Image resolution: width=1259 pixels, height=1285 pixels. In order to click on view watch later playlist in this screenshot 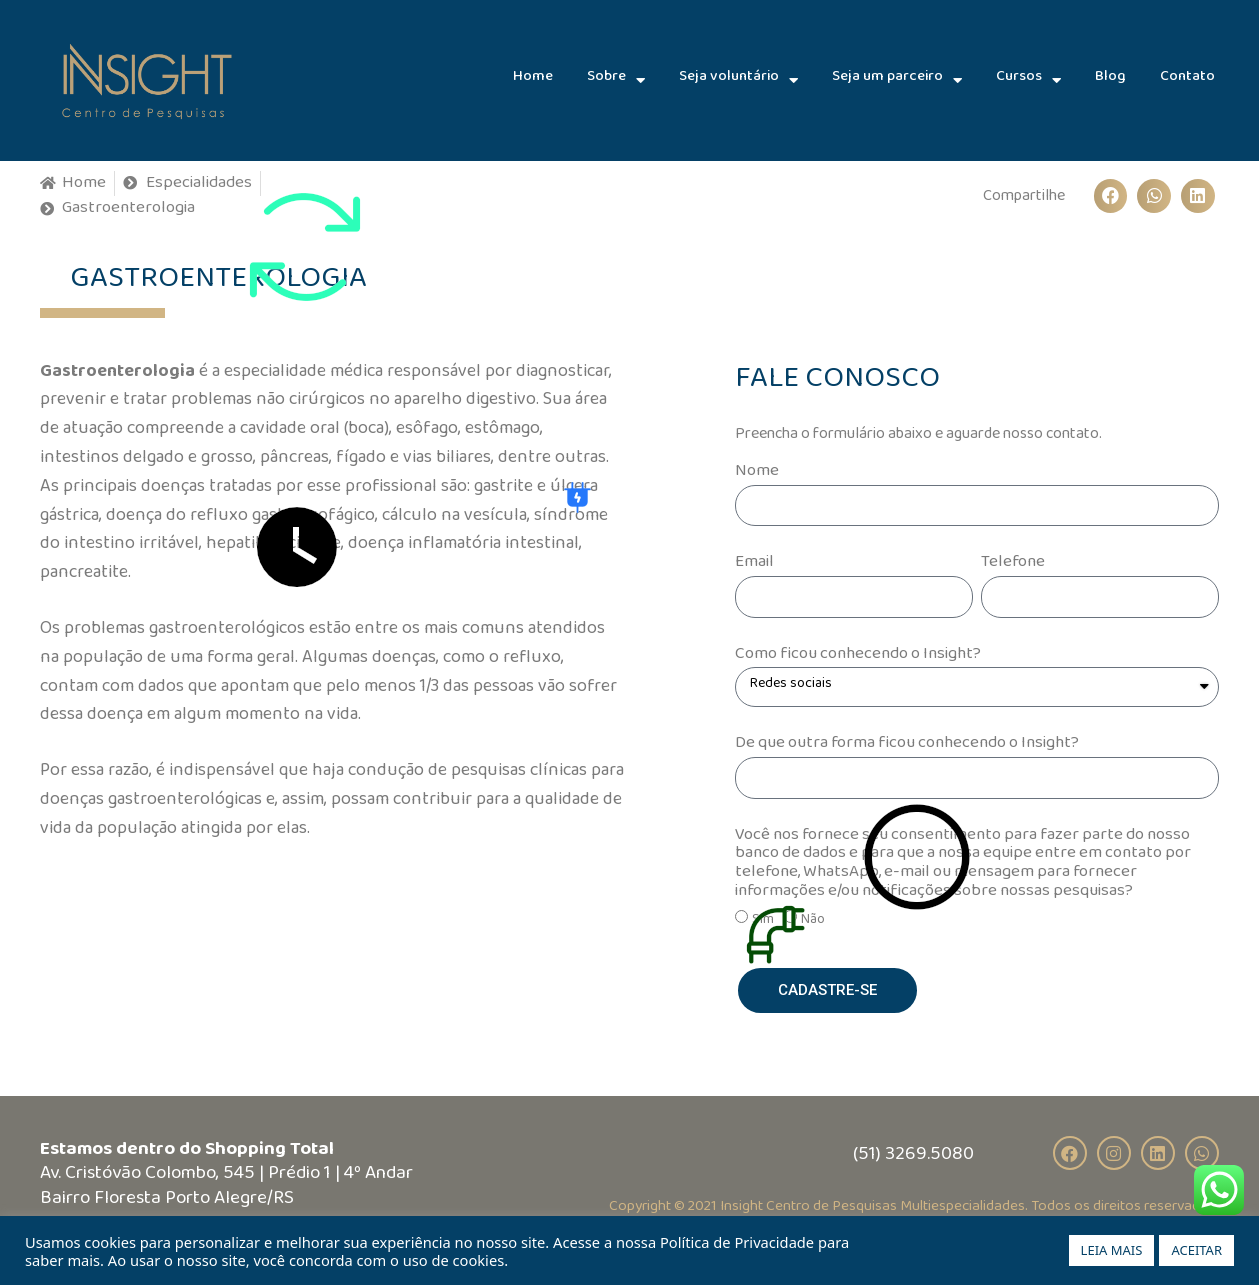, I will do `click(297, 547)`.